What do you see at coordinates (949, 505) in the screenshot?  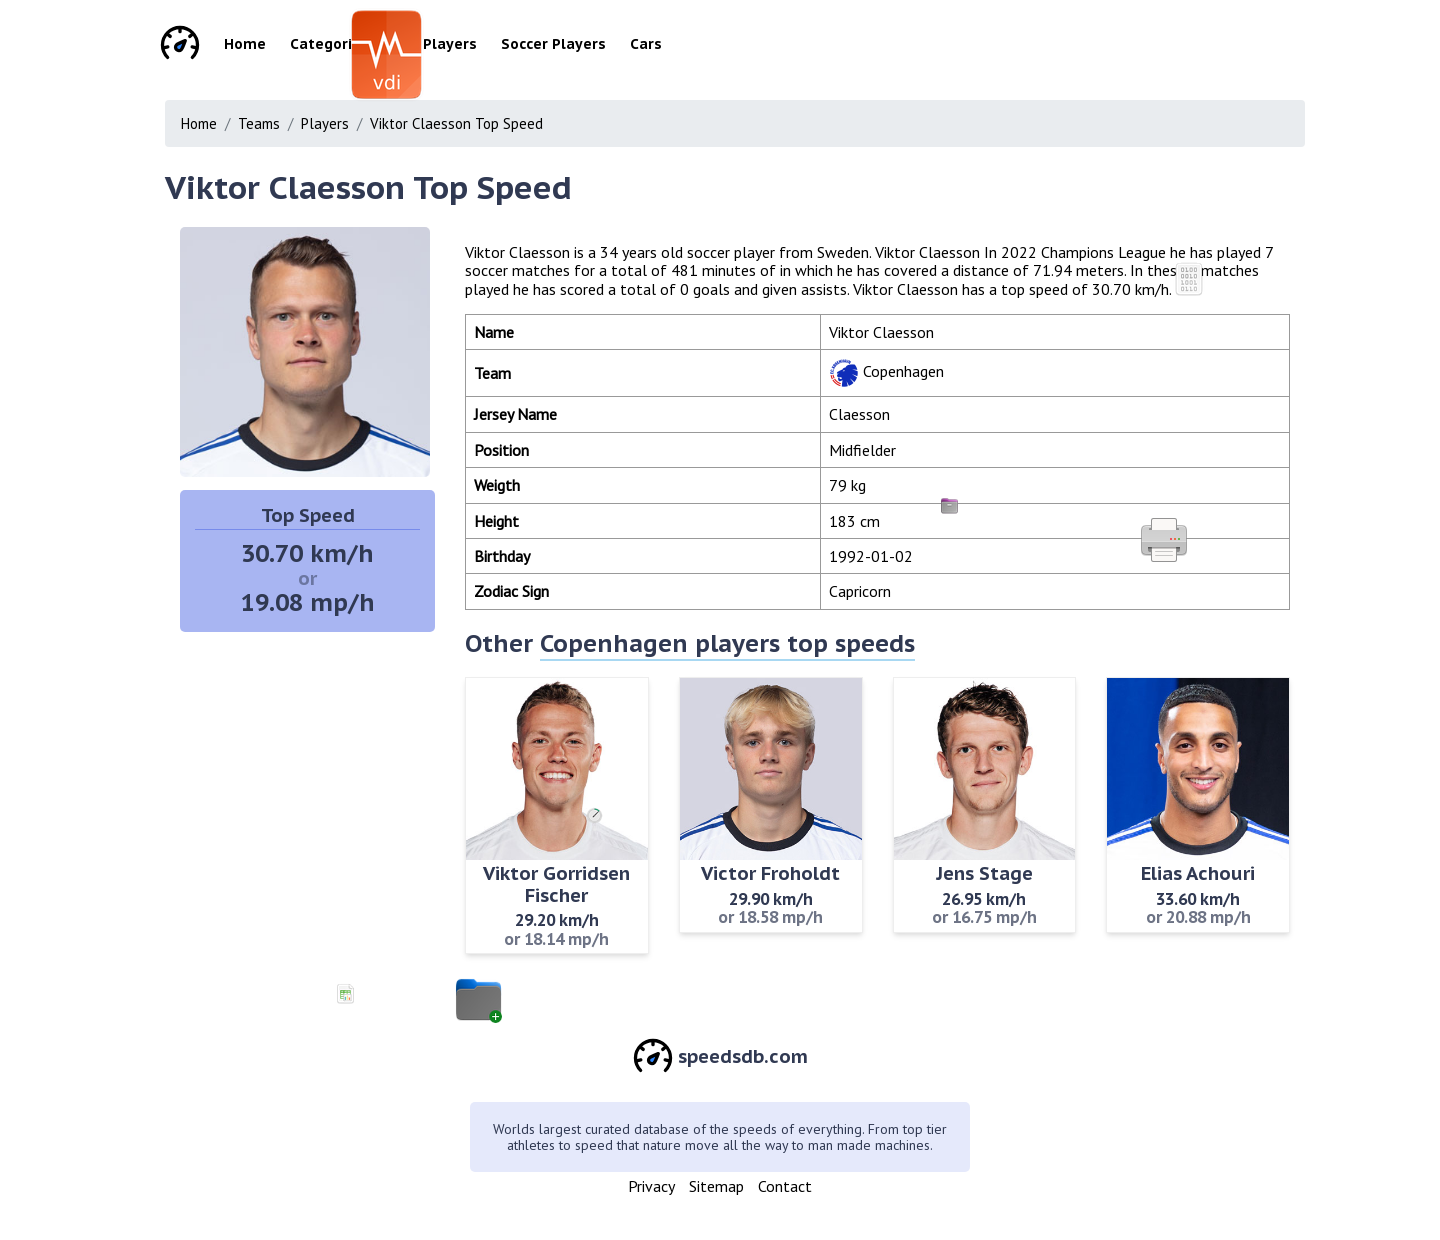 I see `open file manager application` at bounding box center [949, 505].